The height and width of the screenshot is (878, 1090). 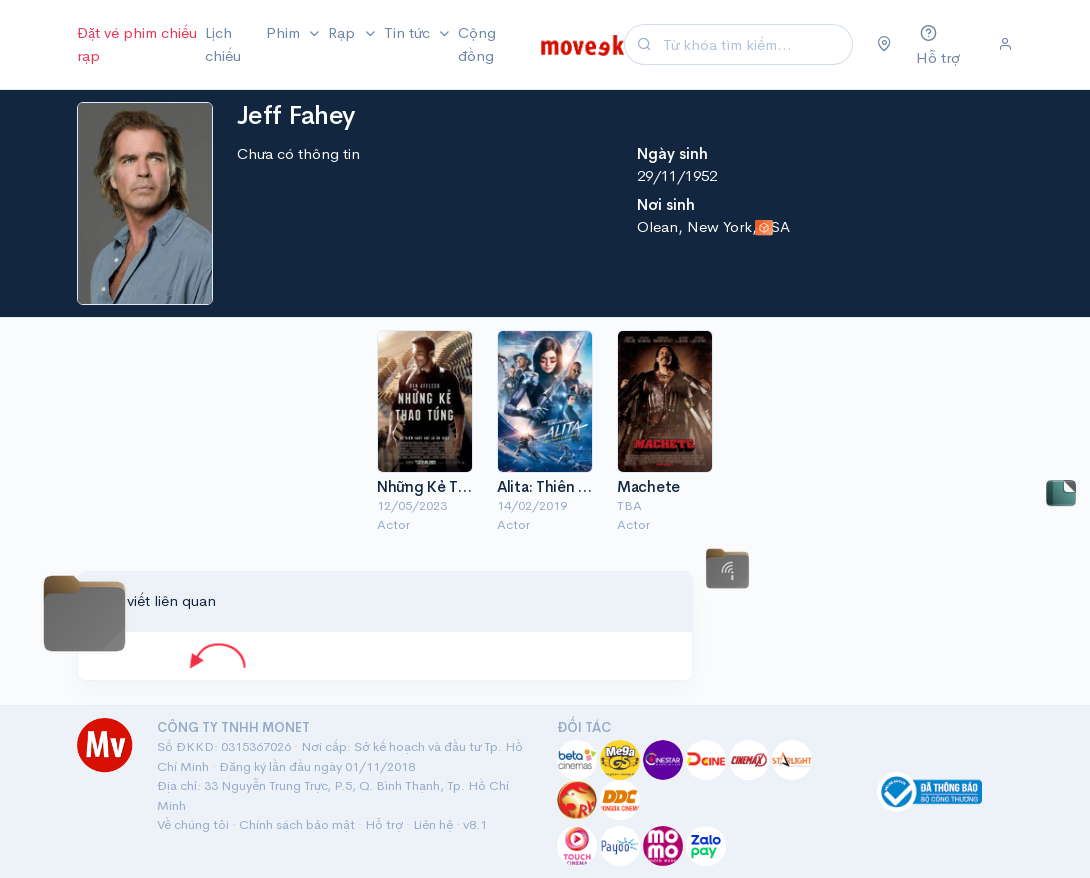 I want to click on open insync cloud sync folder, so click(x=727, y=568).